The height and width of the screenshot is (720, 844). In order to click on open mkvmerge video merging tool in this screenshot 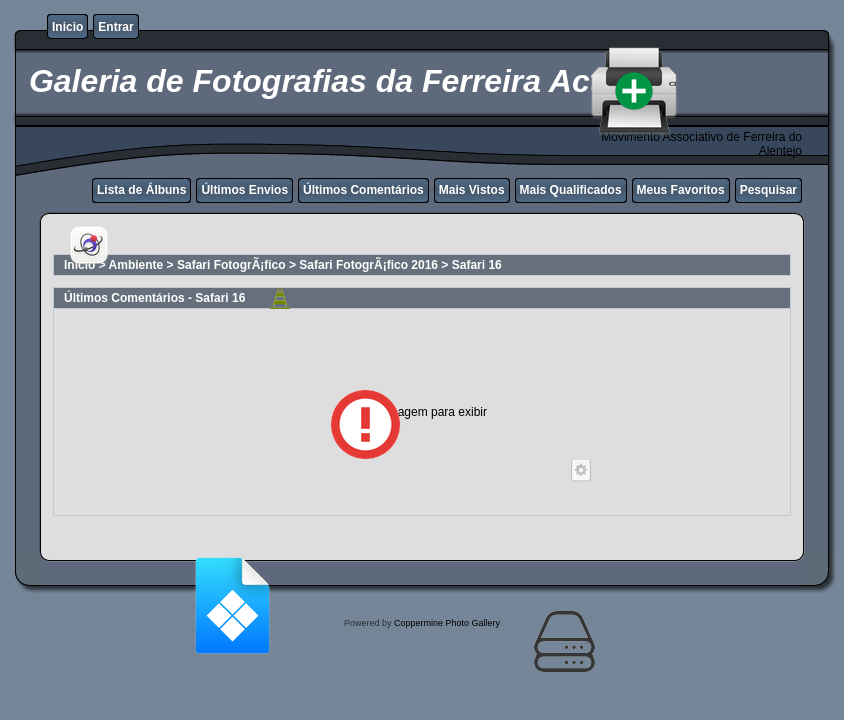, I will do `click(89, 245)`.